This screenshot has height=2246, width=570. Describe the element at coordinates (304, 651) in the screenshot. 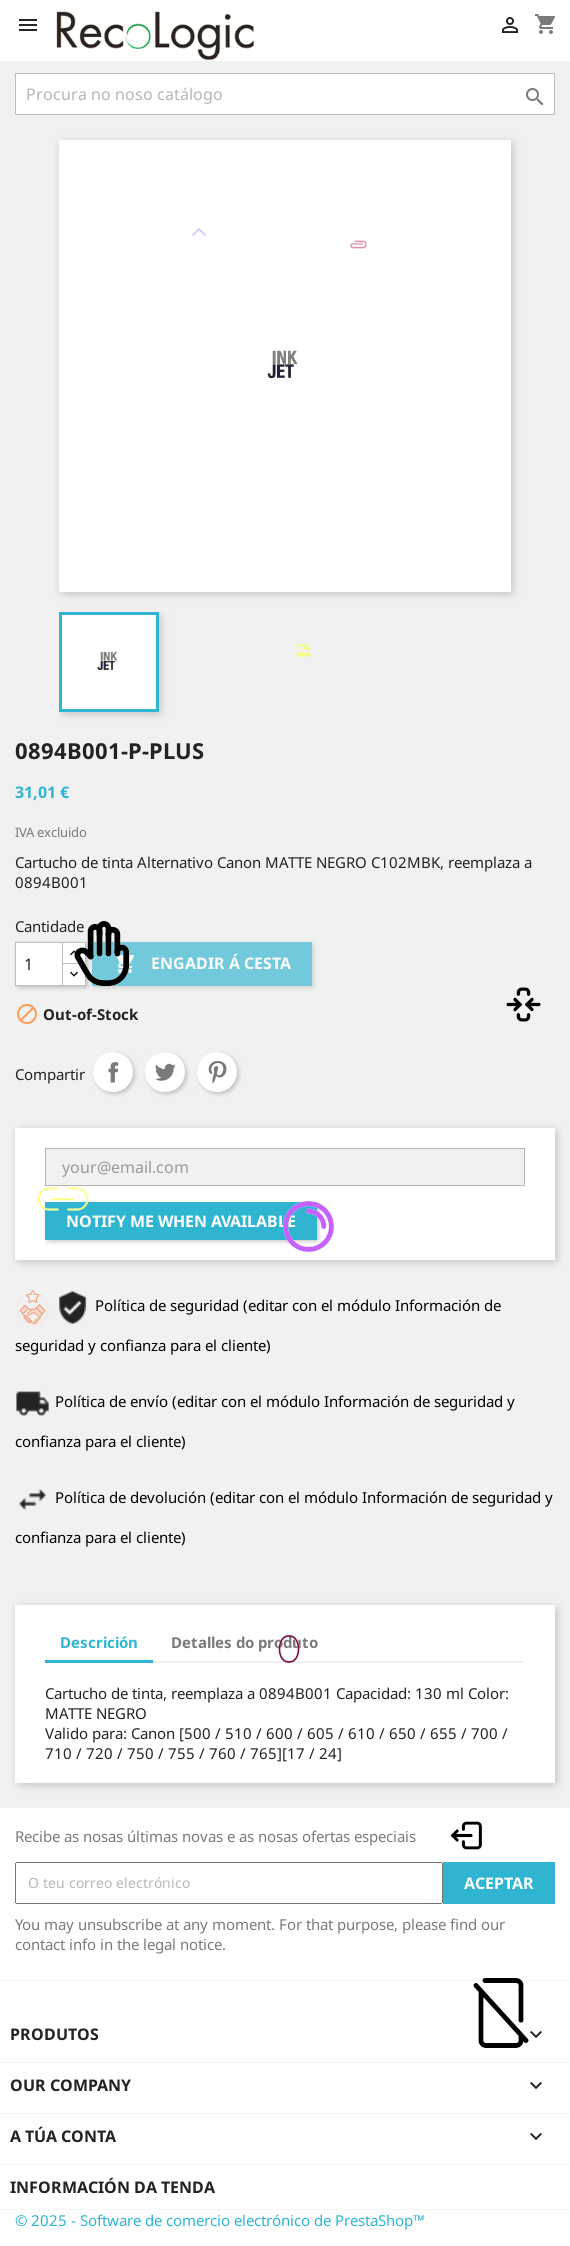

I see `view or open an HTML file` at that location.